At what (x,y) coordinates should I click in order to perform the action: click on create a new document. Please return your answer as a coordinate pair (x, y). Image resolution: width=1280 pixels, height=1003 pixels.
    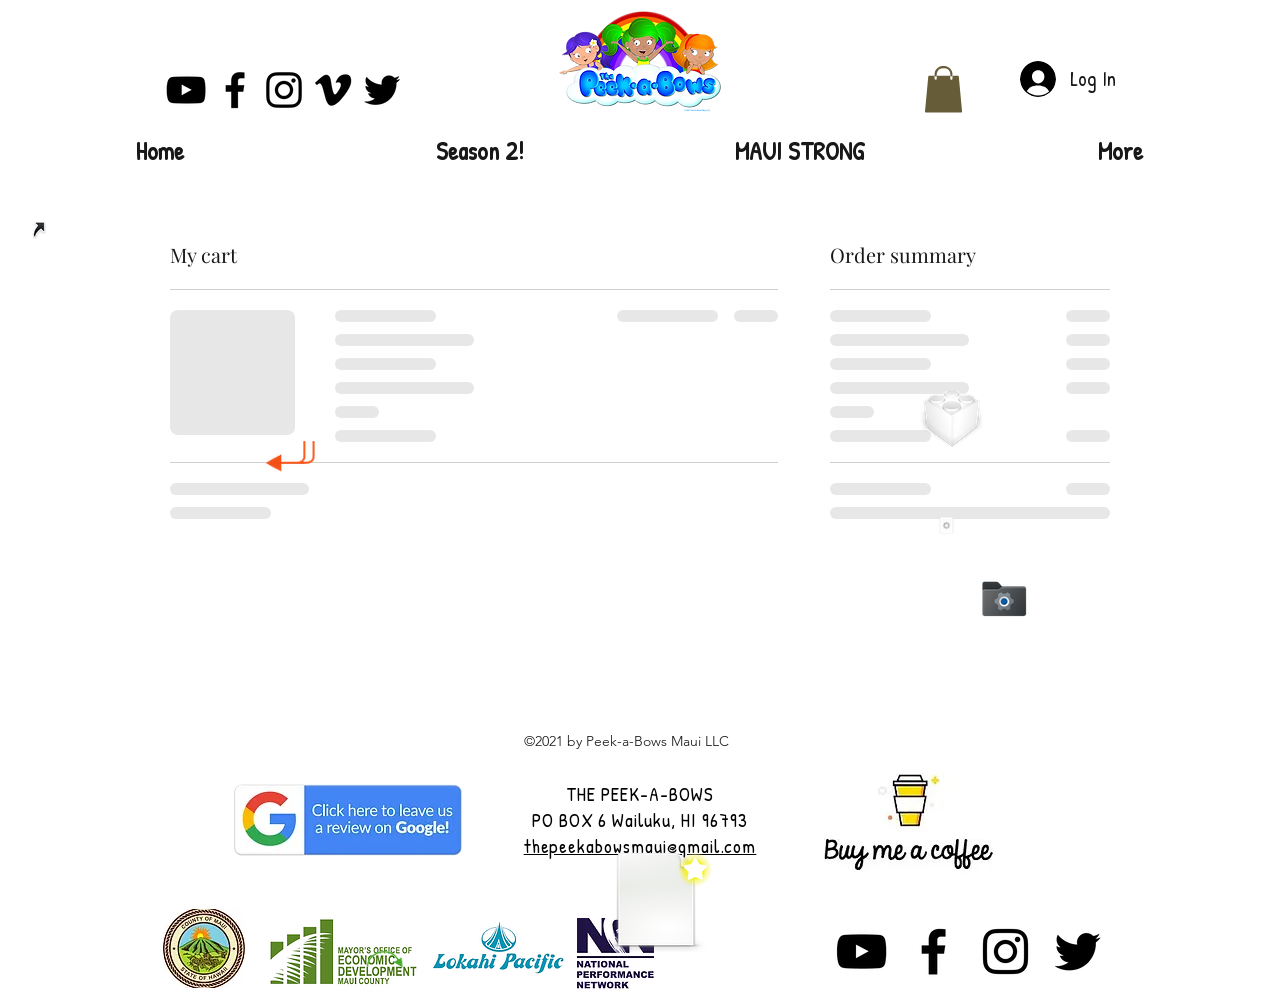
    Looking at the image, I should click on (662, 899).